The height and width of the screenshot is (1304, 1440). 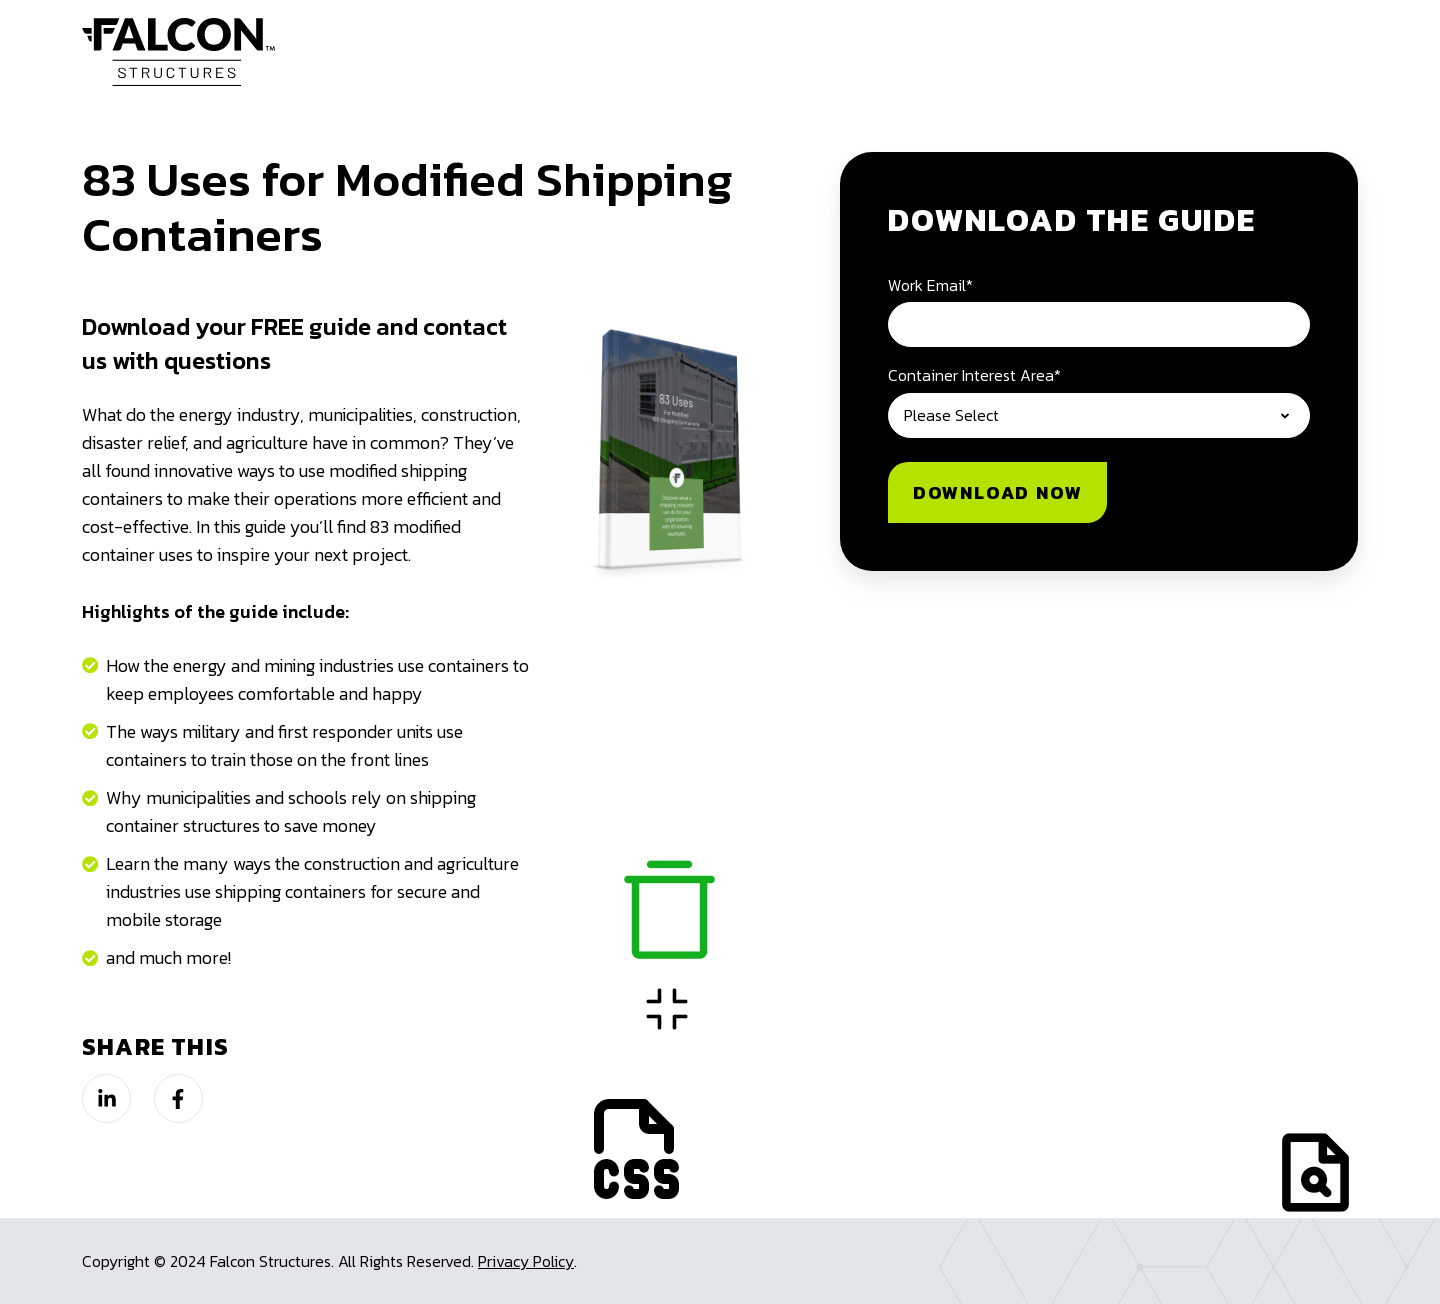 What do you see at coordinates (1315, 1172) in the screenshot?
I see `search within a document` at bounding box center [1315, 1172].